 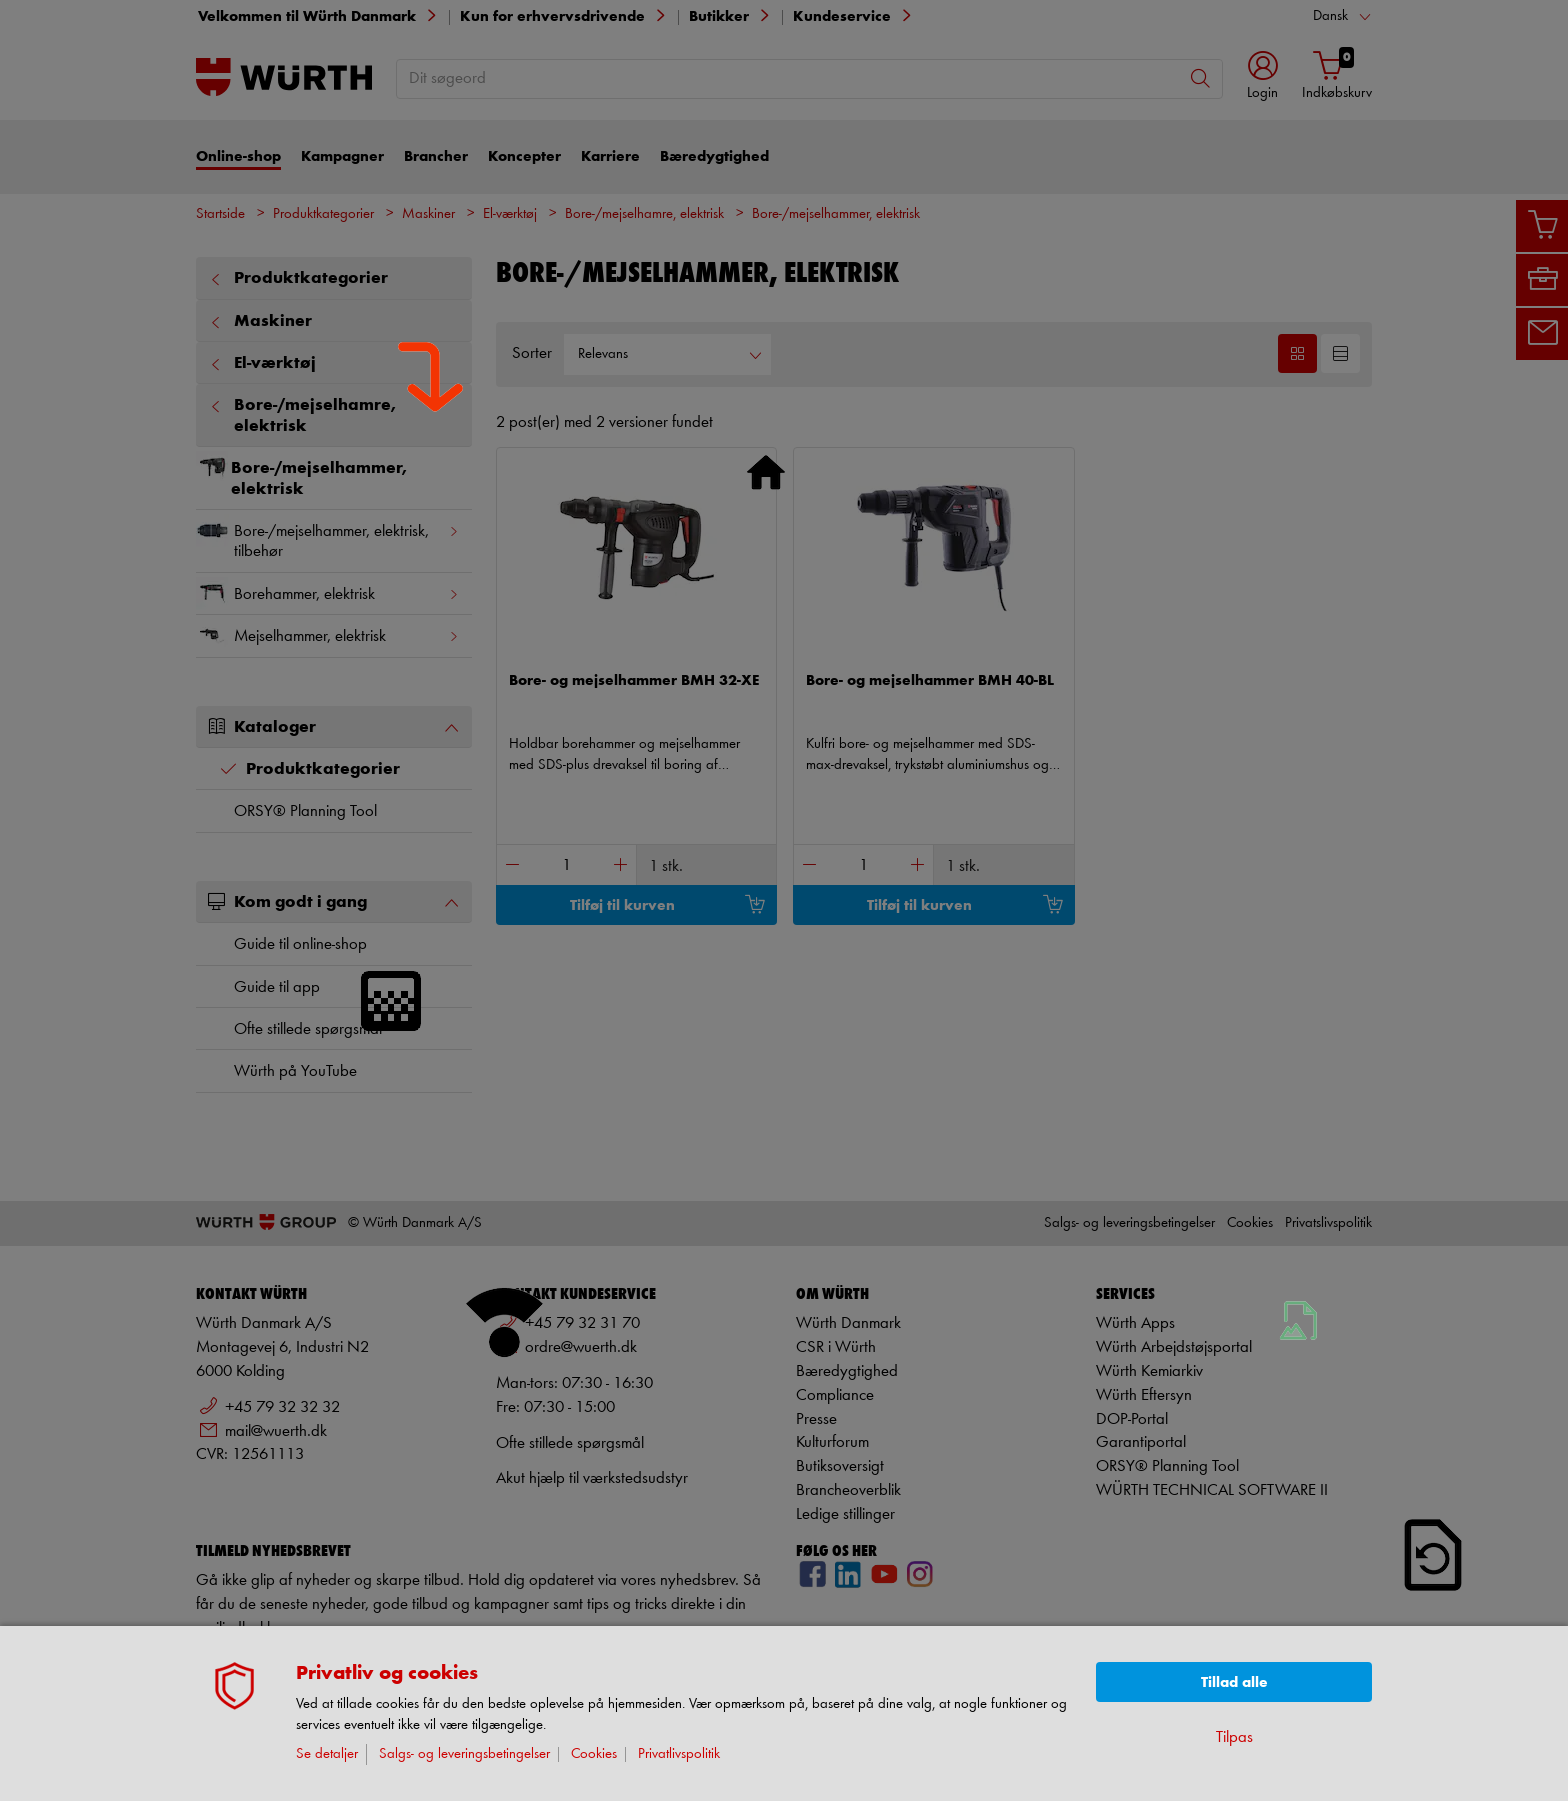 I want to click on view image file, so click(x=1300, y=1320).